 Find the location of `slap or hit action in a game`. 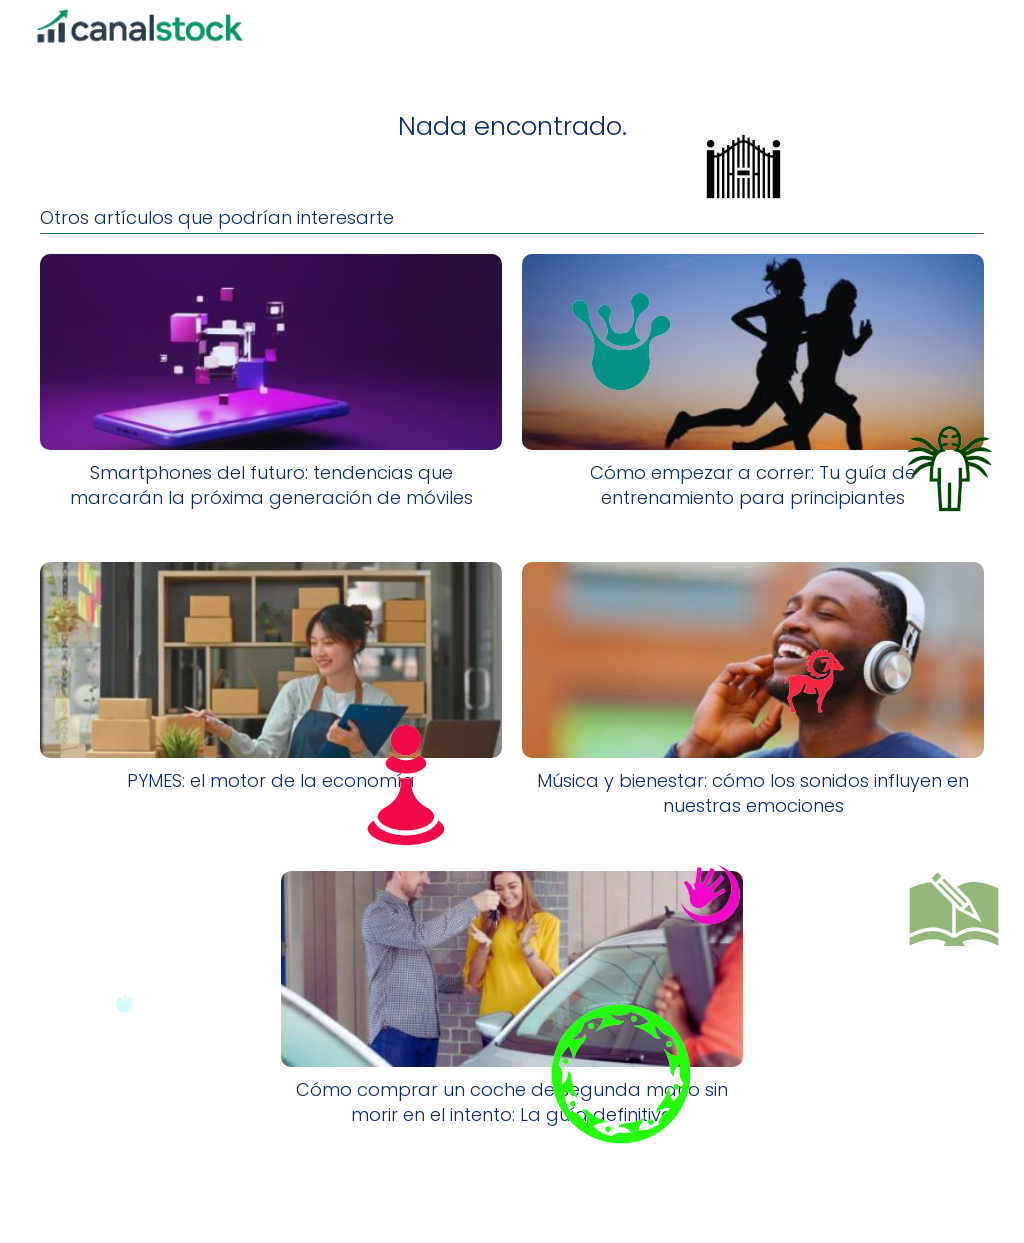

slap or hit action in a game is located at coordinates (709, 893).